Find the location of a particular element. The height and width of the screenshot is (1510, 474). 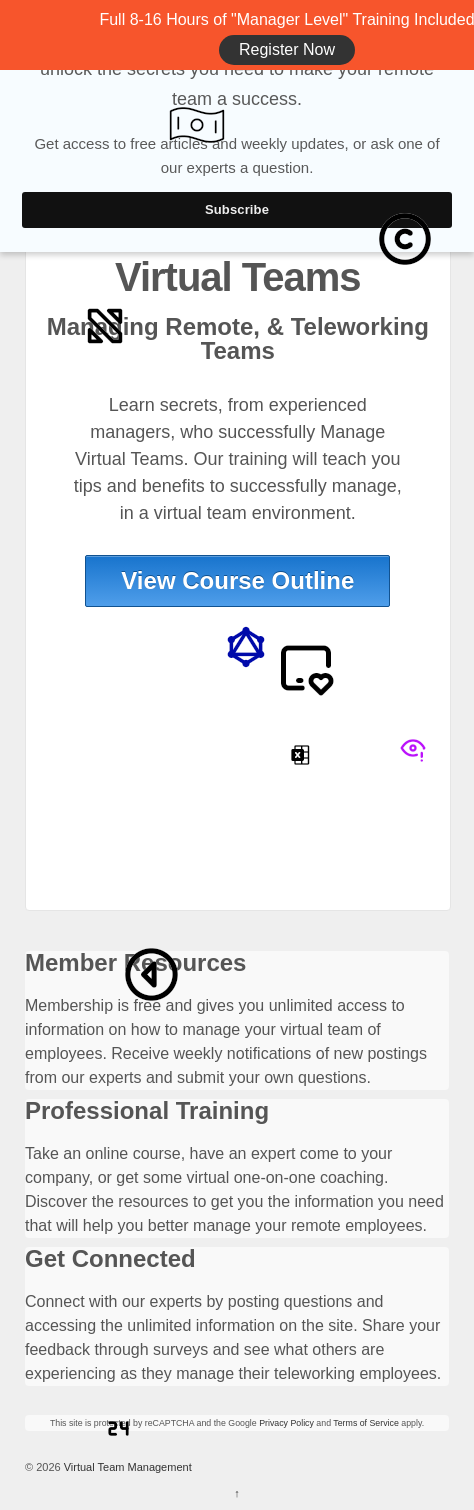

open apple news app is located at coordinates (105, 326).